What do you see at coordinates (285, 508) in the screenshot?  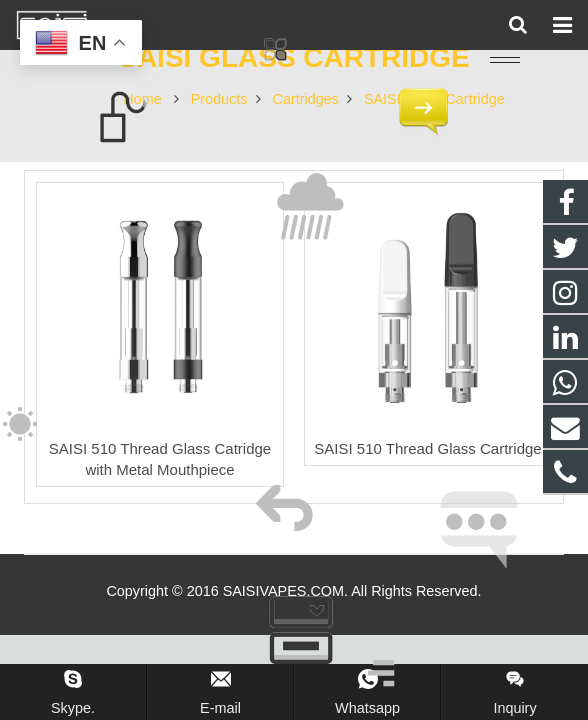 I see `undo the last action` at bounding box center [285, 508].